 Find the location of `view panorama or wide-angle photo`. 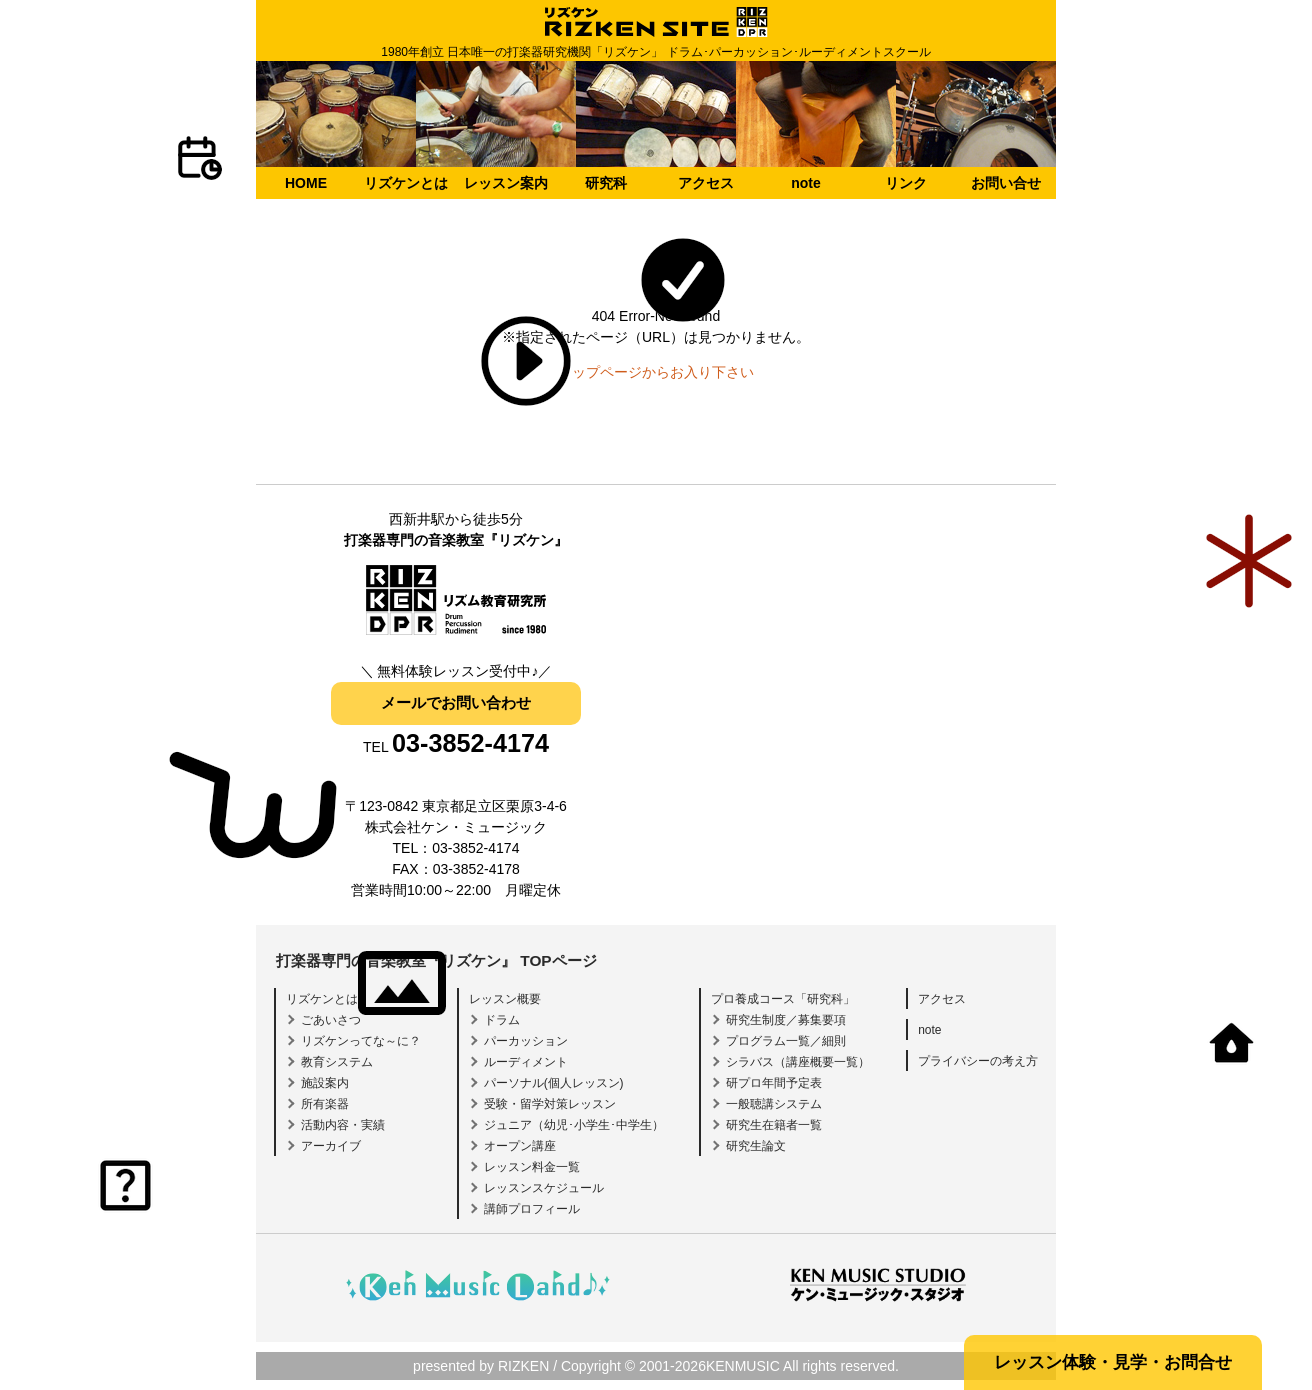

view panorama or wide-angle photo is located at coordinates (402, 983).